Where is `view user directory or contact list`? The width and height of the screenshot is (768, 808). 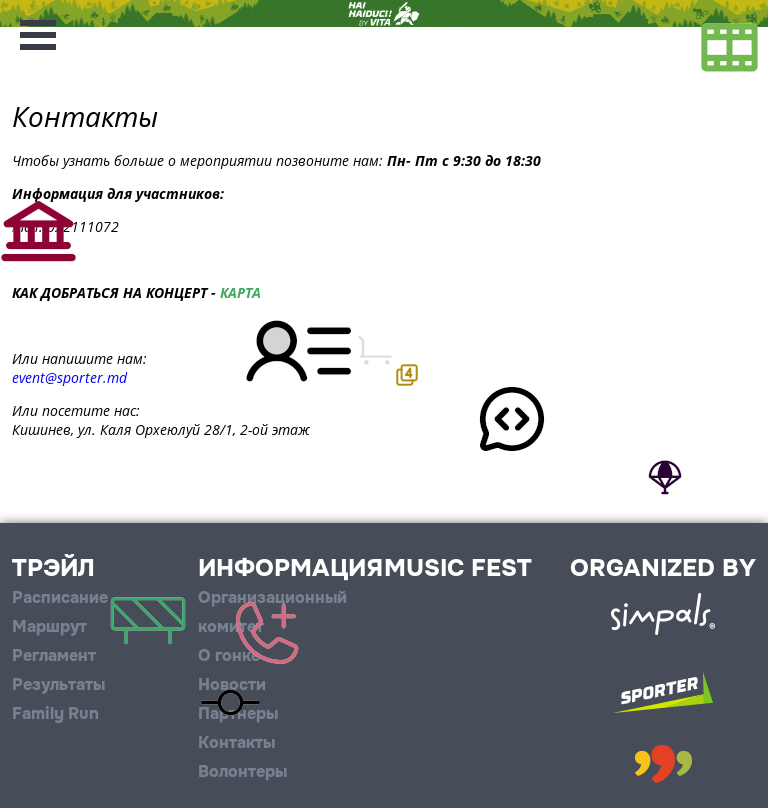 view user directory or contact list is located at coordinates (297, 351).